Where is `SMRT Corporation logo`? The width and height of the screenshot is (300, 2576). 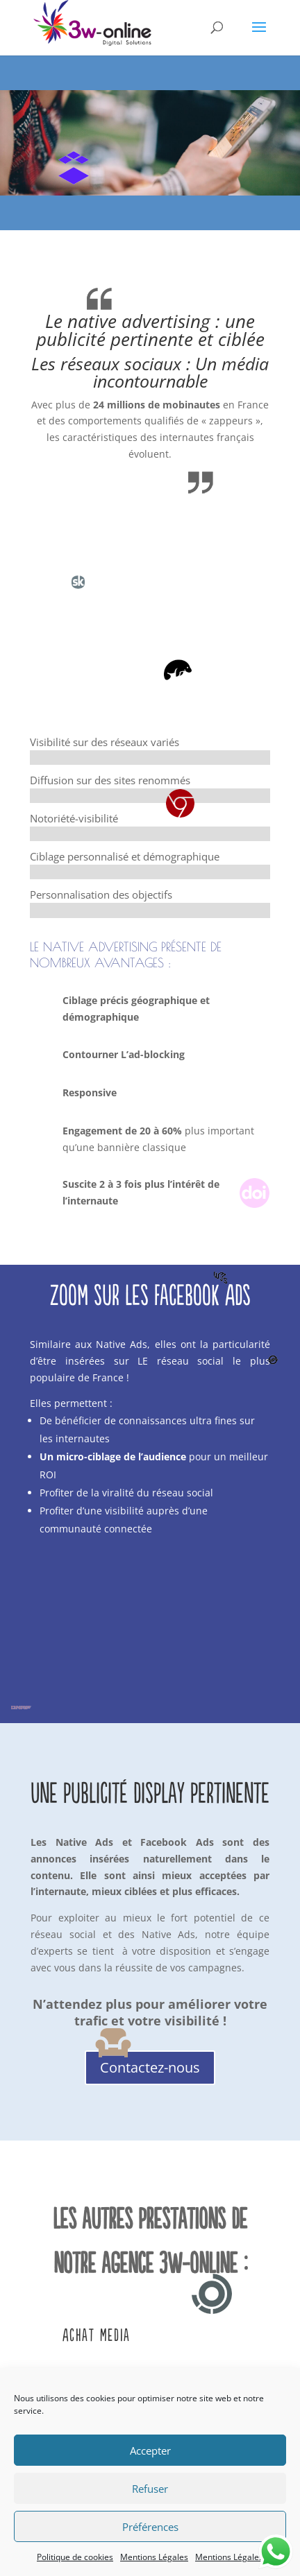 SMRT Corporation logo is located at coordinates (273, 1360).